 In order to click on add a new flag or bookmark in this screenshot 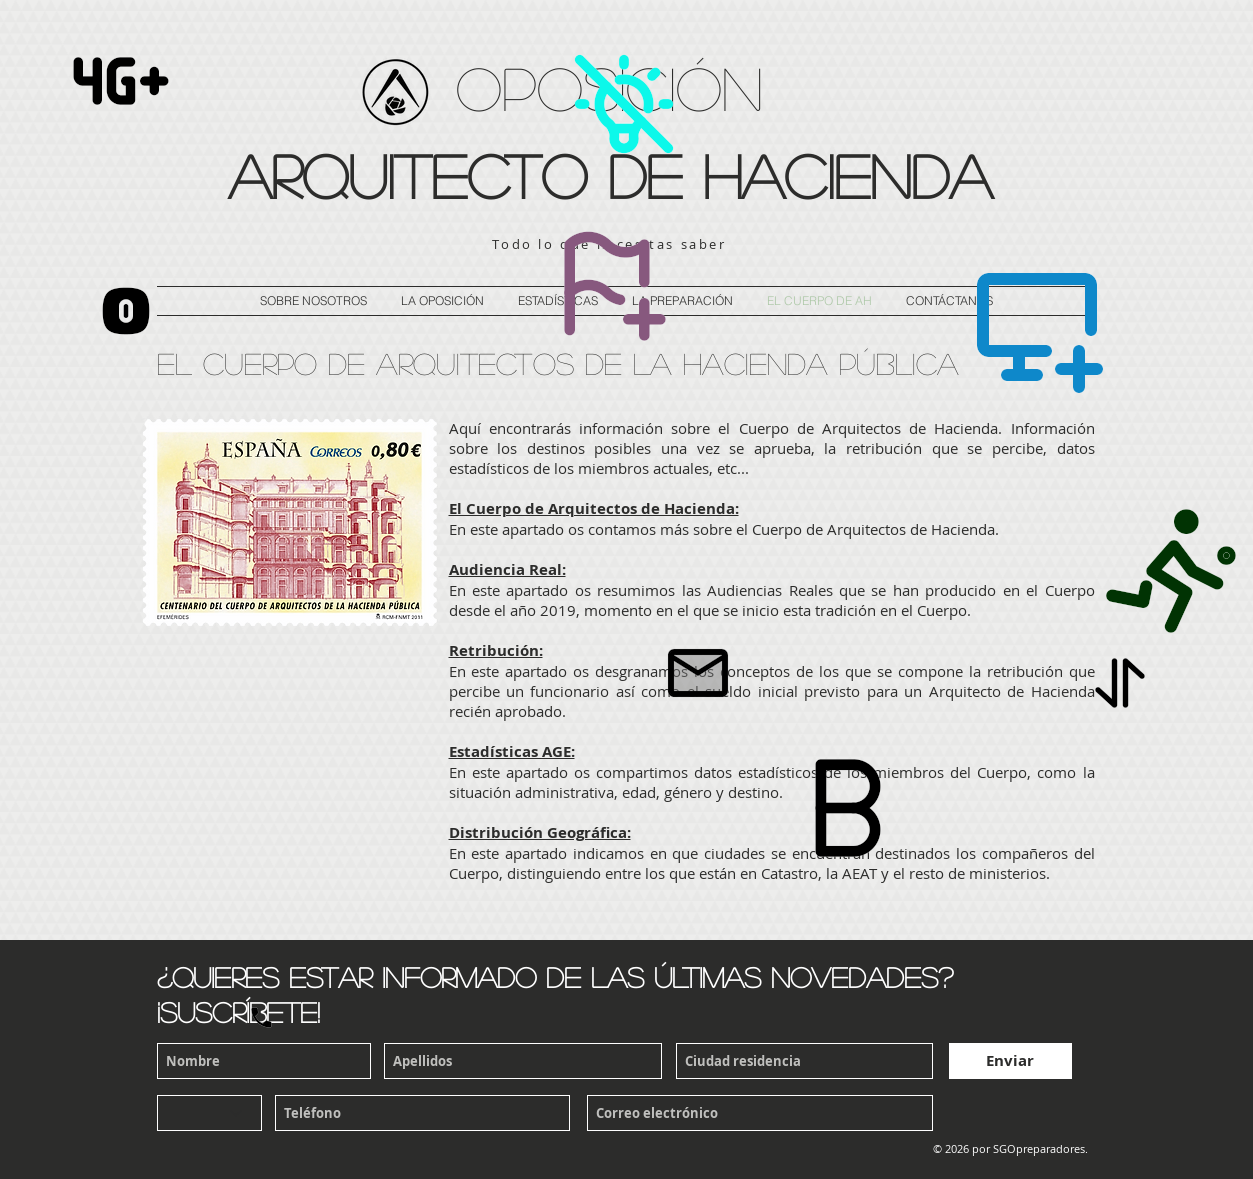, I will do `click(607, 282)`.